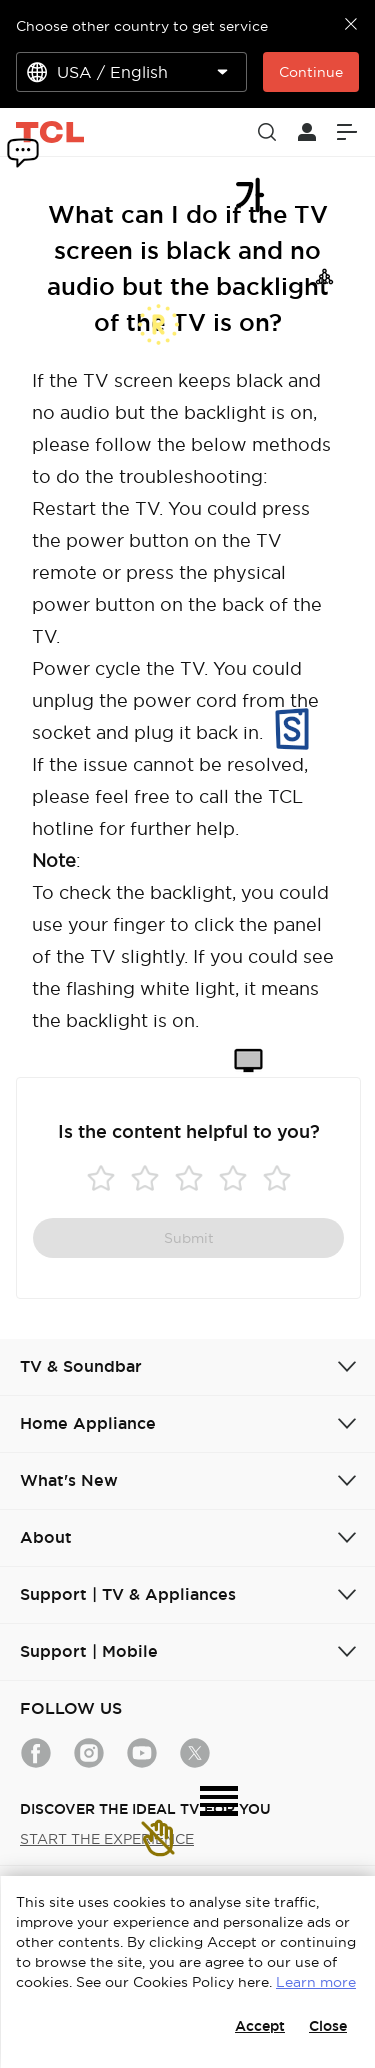 This screenshot has height=2068, width=375. Describe the element at coordinates (248, 1060) in the screenshot. I see `access personal video content` at that location.